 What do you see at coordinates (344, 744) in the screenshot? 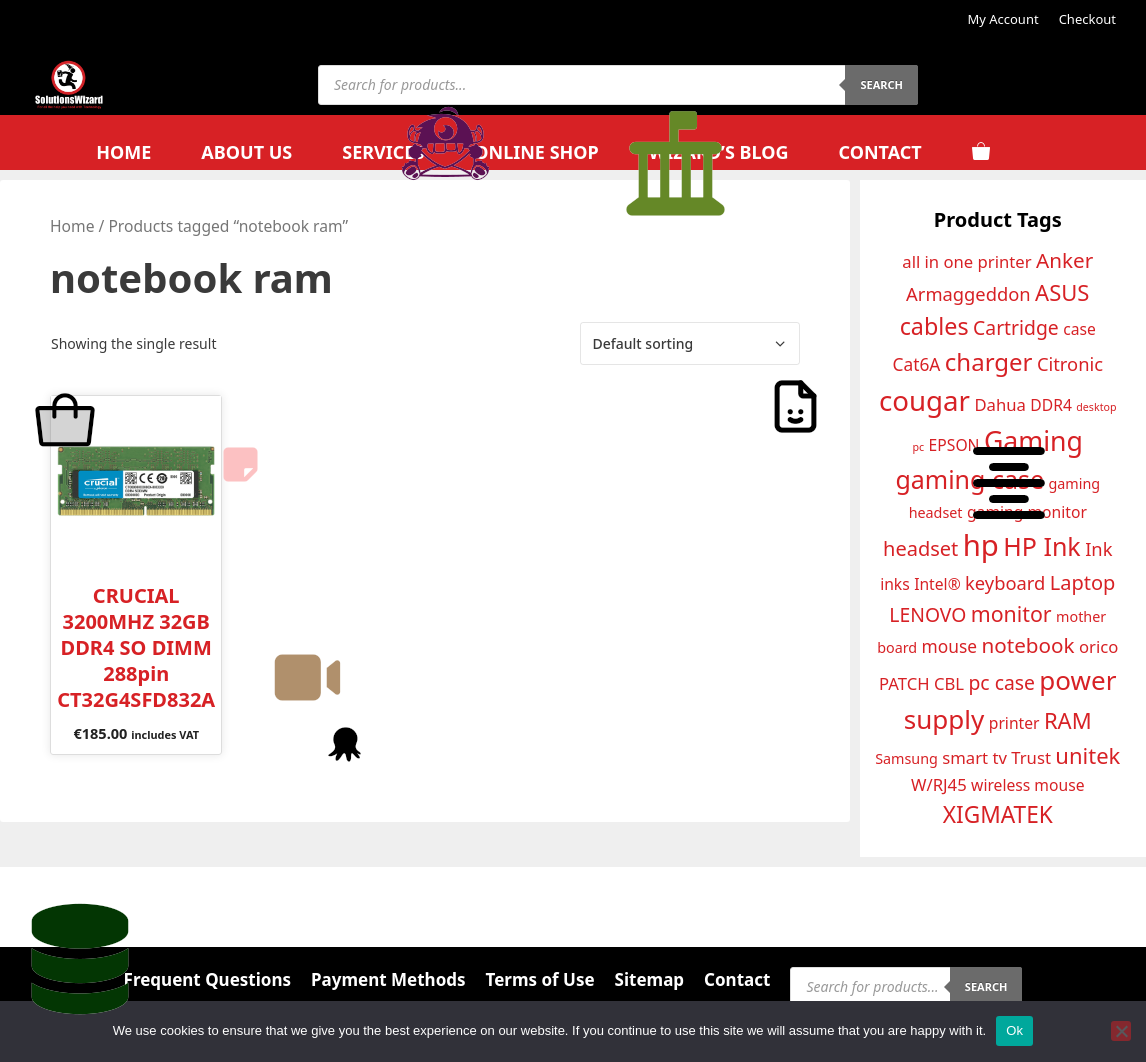
I see `octopus deploy logo` at bounding box center [344, 744].